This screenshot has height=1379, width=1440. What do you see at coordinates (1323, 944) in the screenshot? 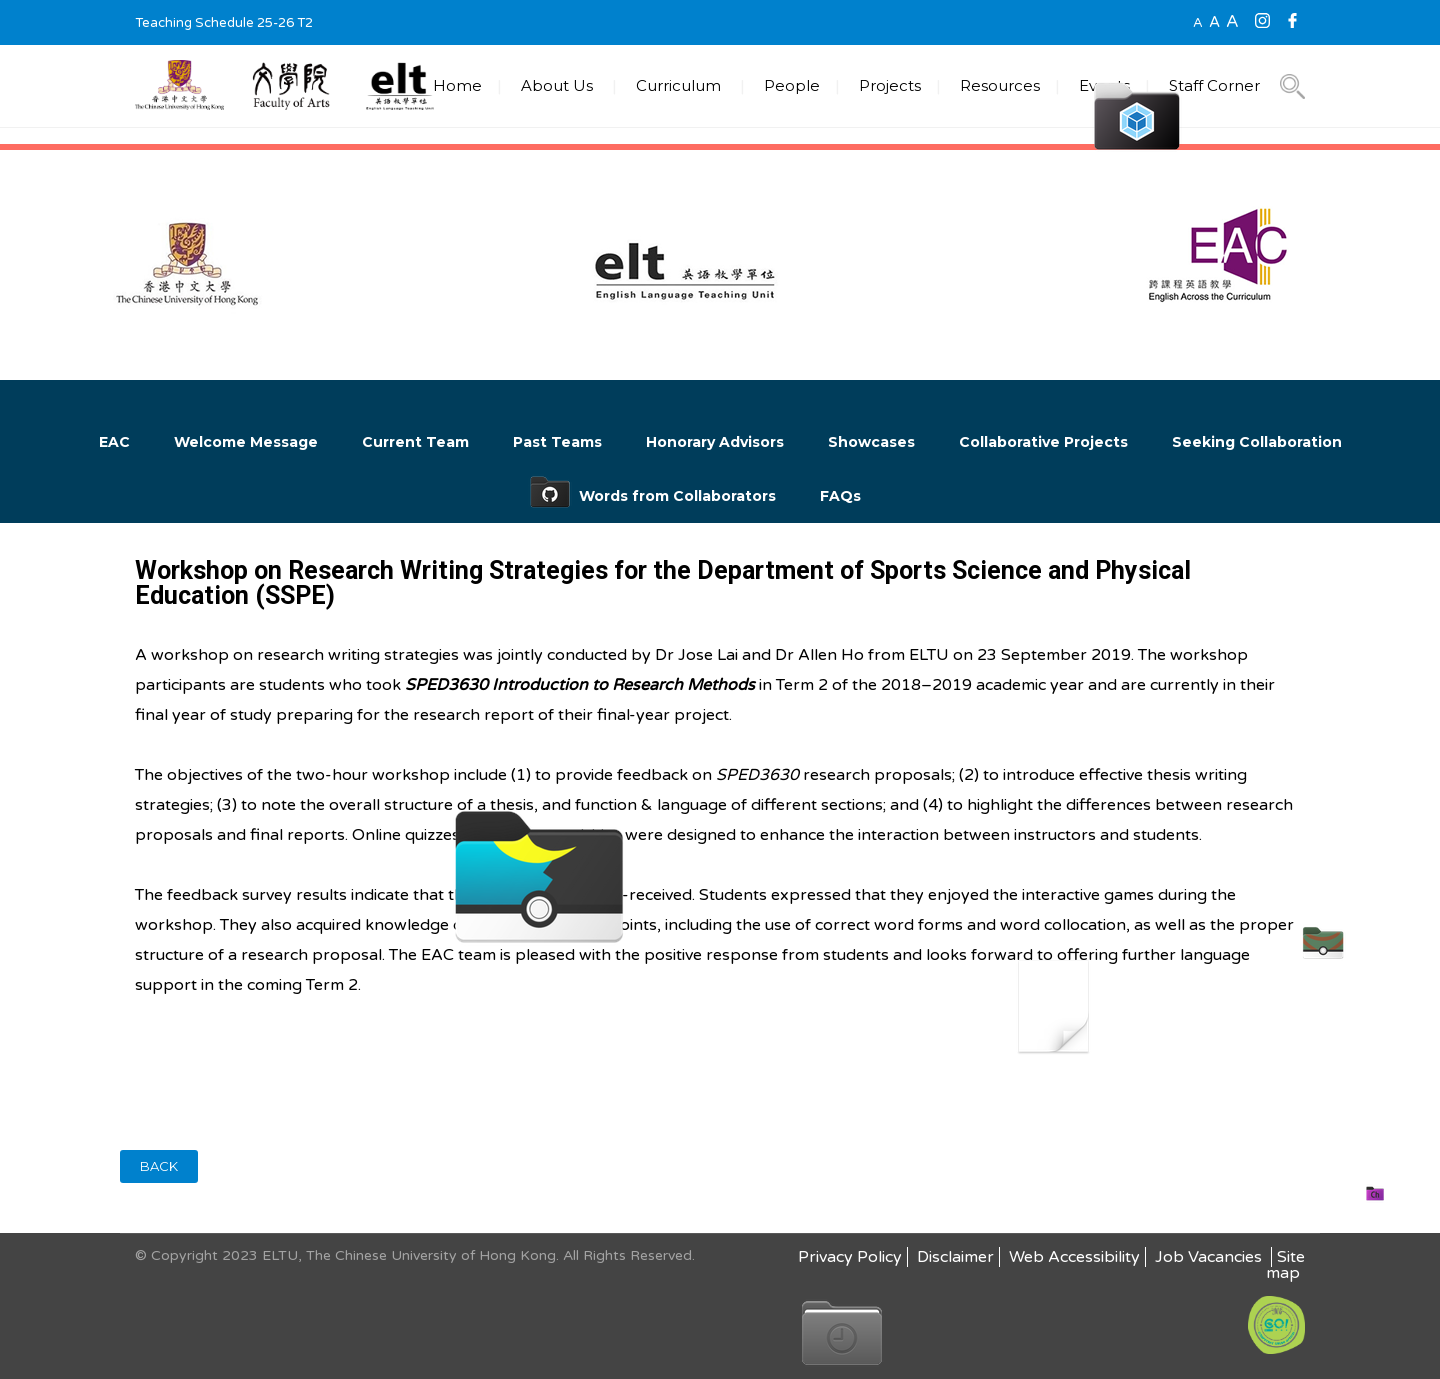
I see `folder for pokémon nest ball related content` at bounding box center [1323, 944].